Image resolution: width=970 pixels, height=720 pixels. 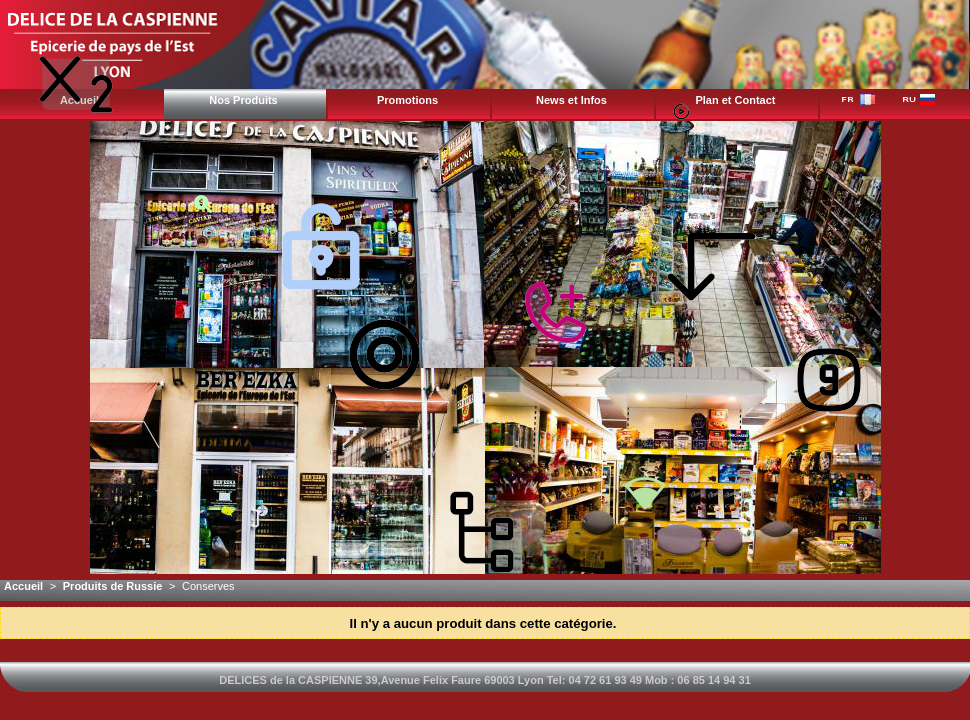 I want to click on select a single option from a list, so click(x=384, y=354).